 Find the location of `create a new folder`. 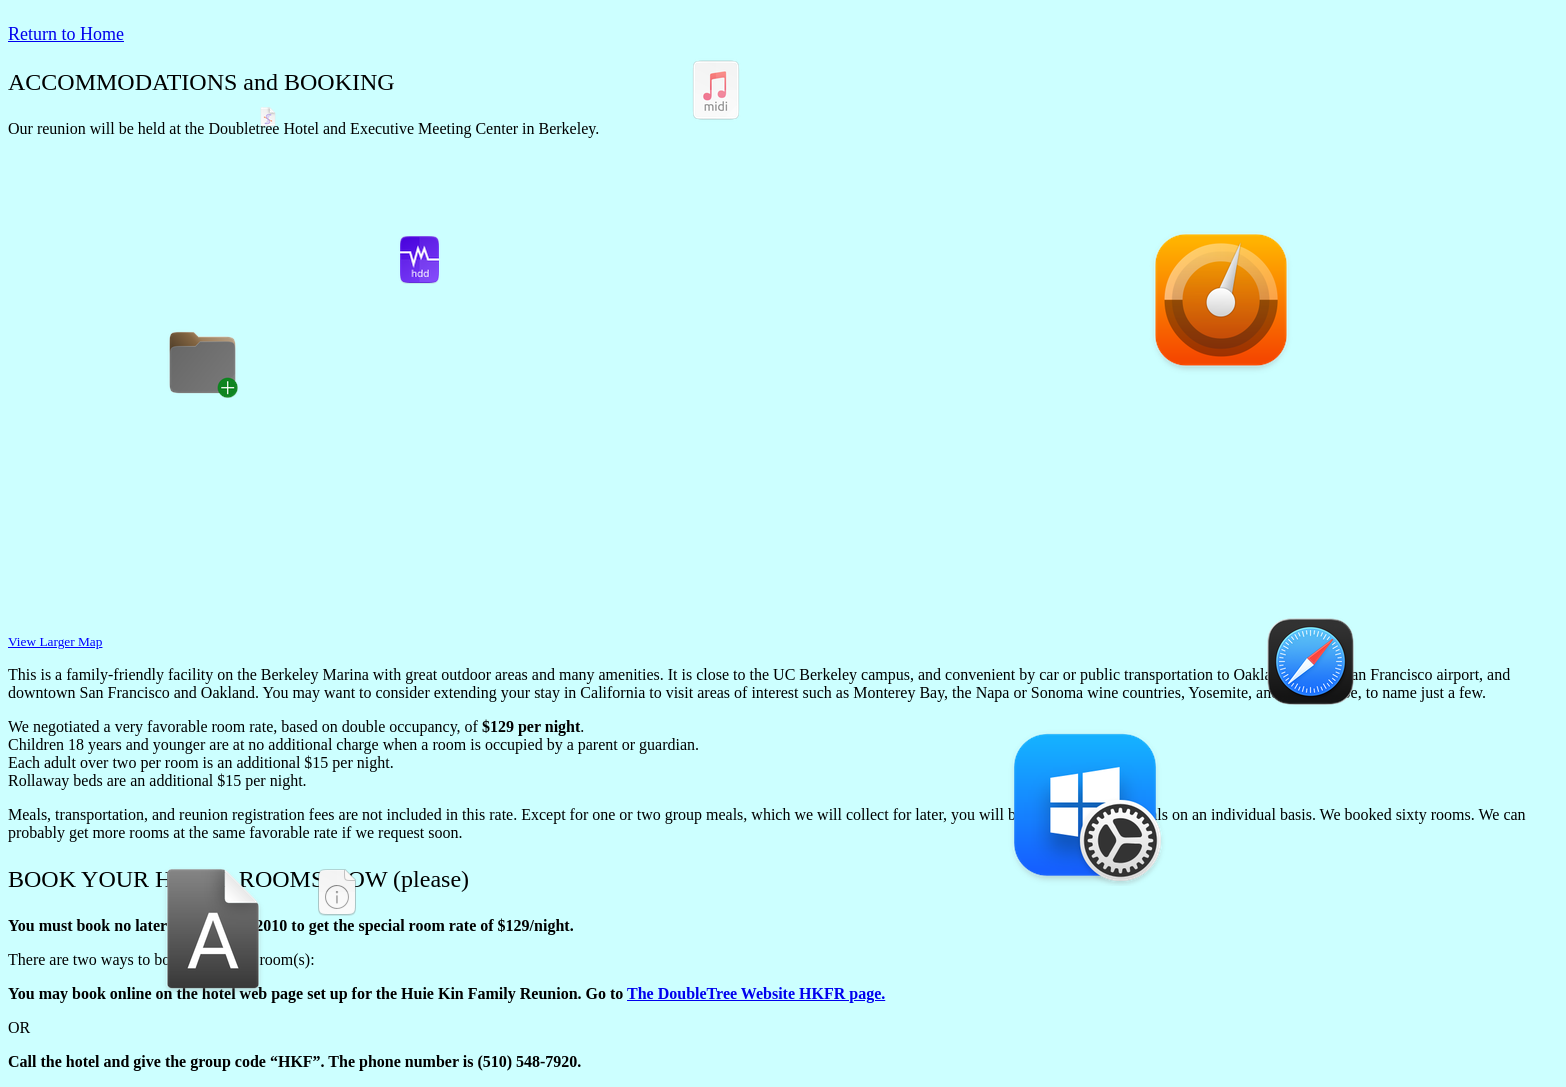

create a new folder is located at coordinates (202, 362).